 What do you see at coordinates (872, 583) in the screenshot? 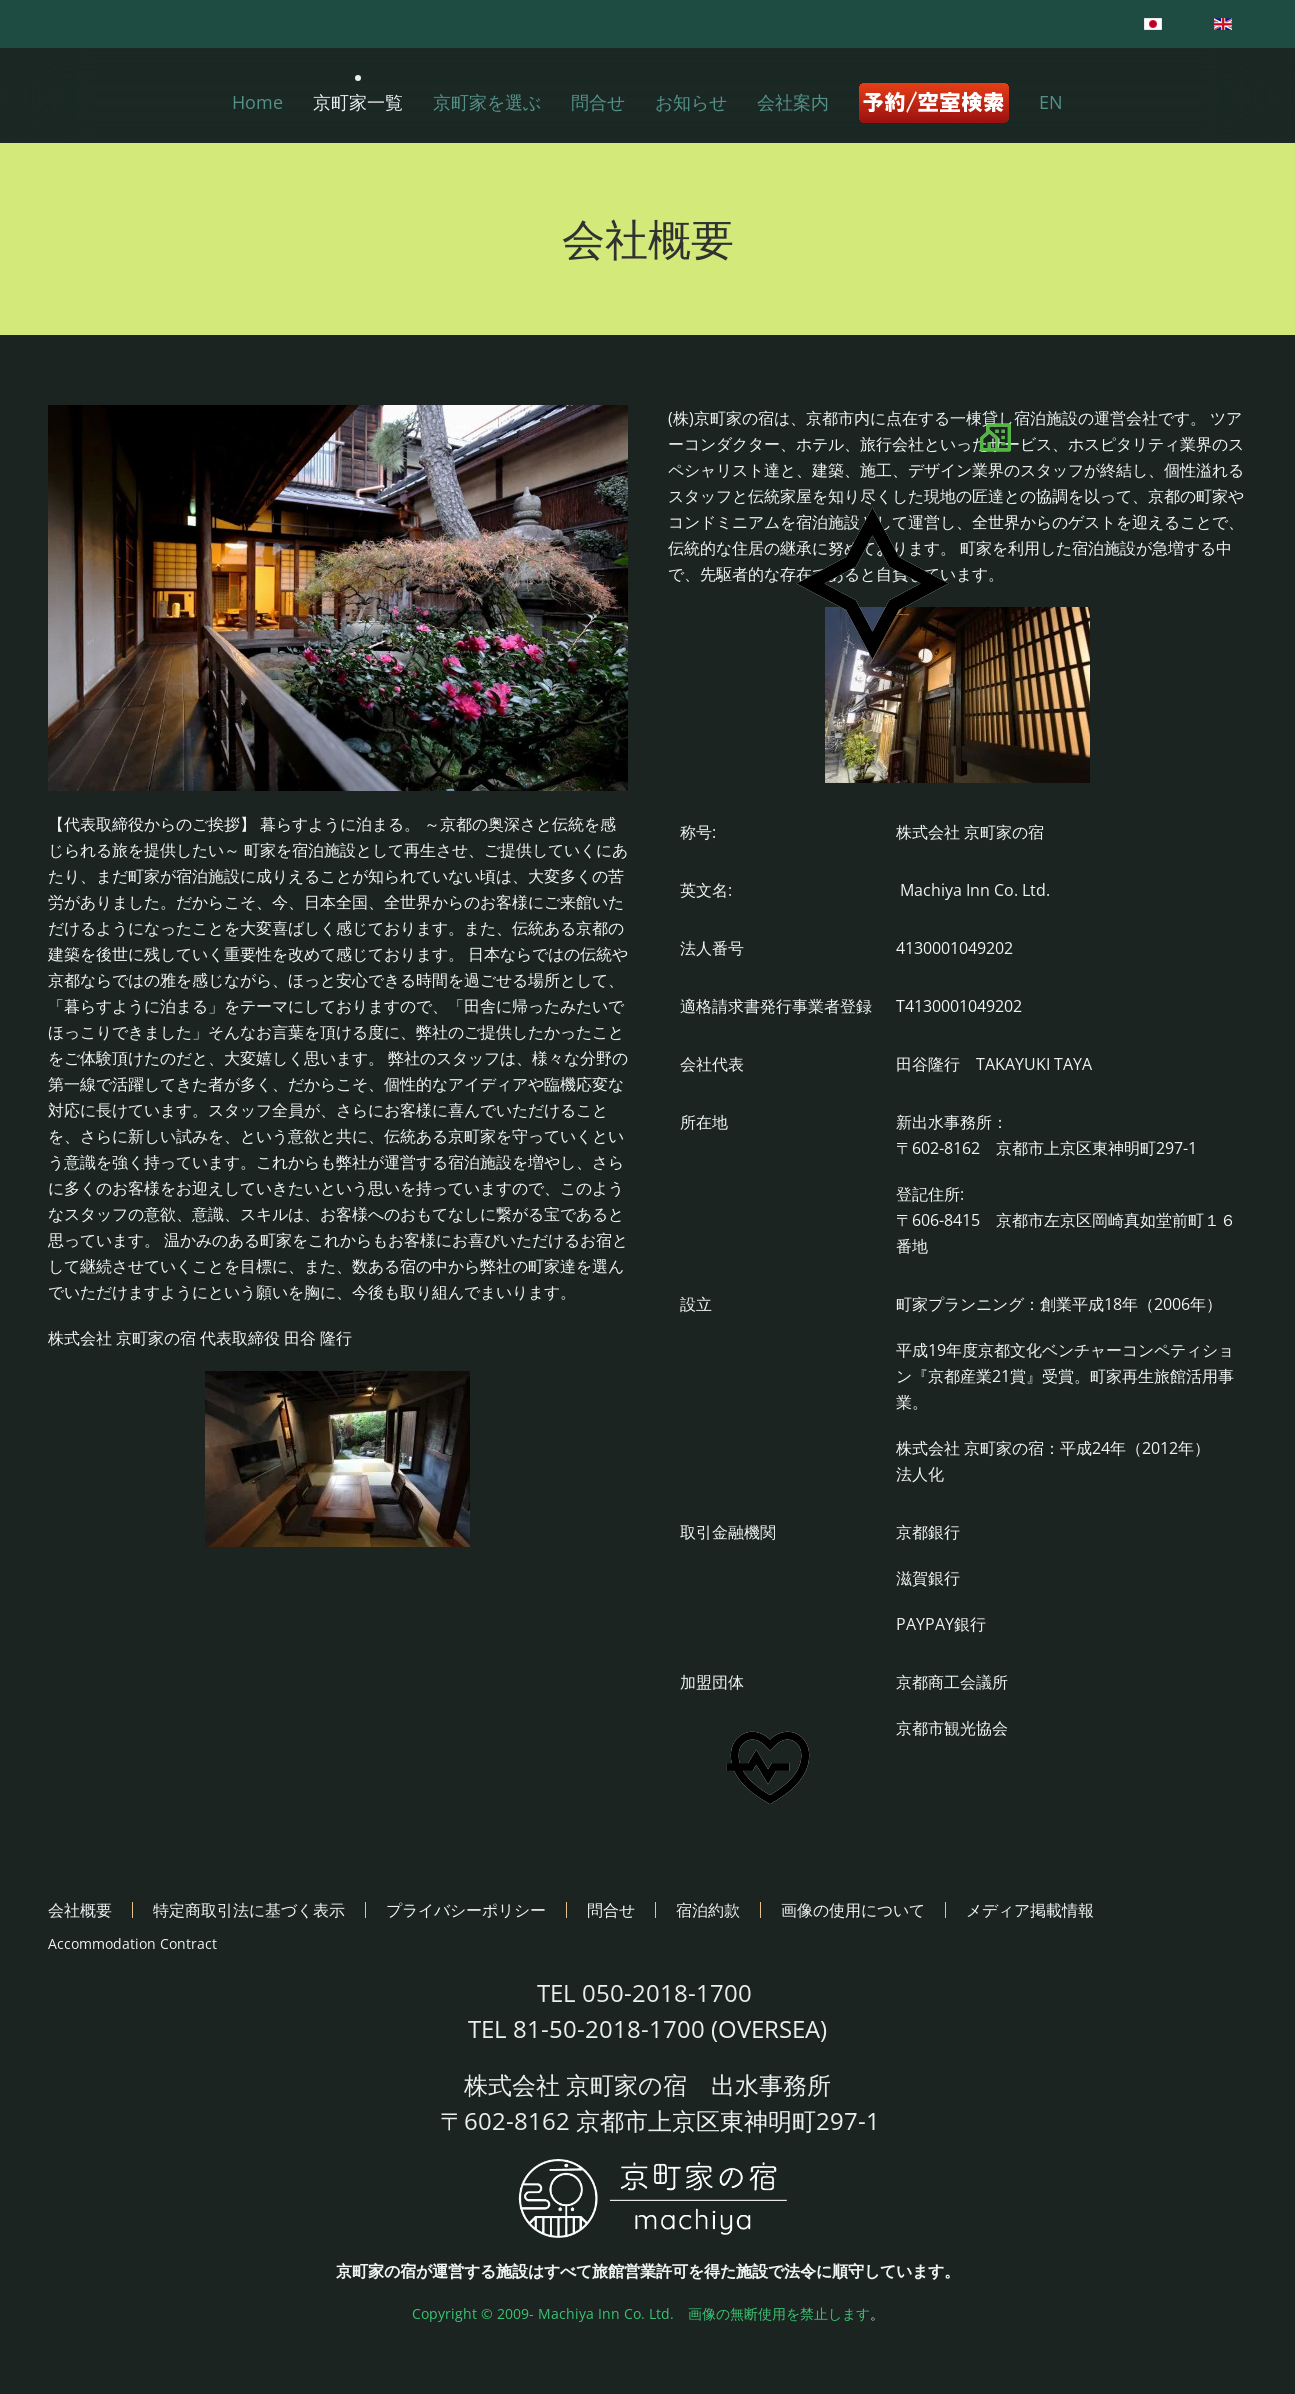
I see `indicates clear or sunny weather conditions` at bounding box center [872, 583].